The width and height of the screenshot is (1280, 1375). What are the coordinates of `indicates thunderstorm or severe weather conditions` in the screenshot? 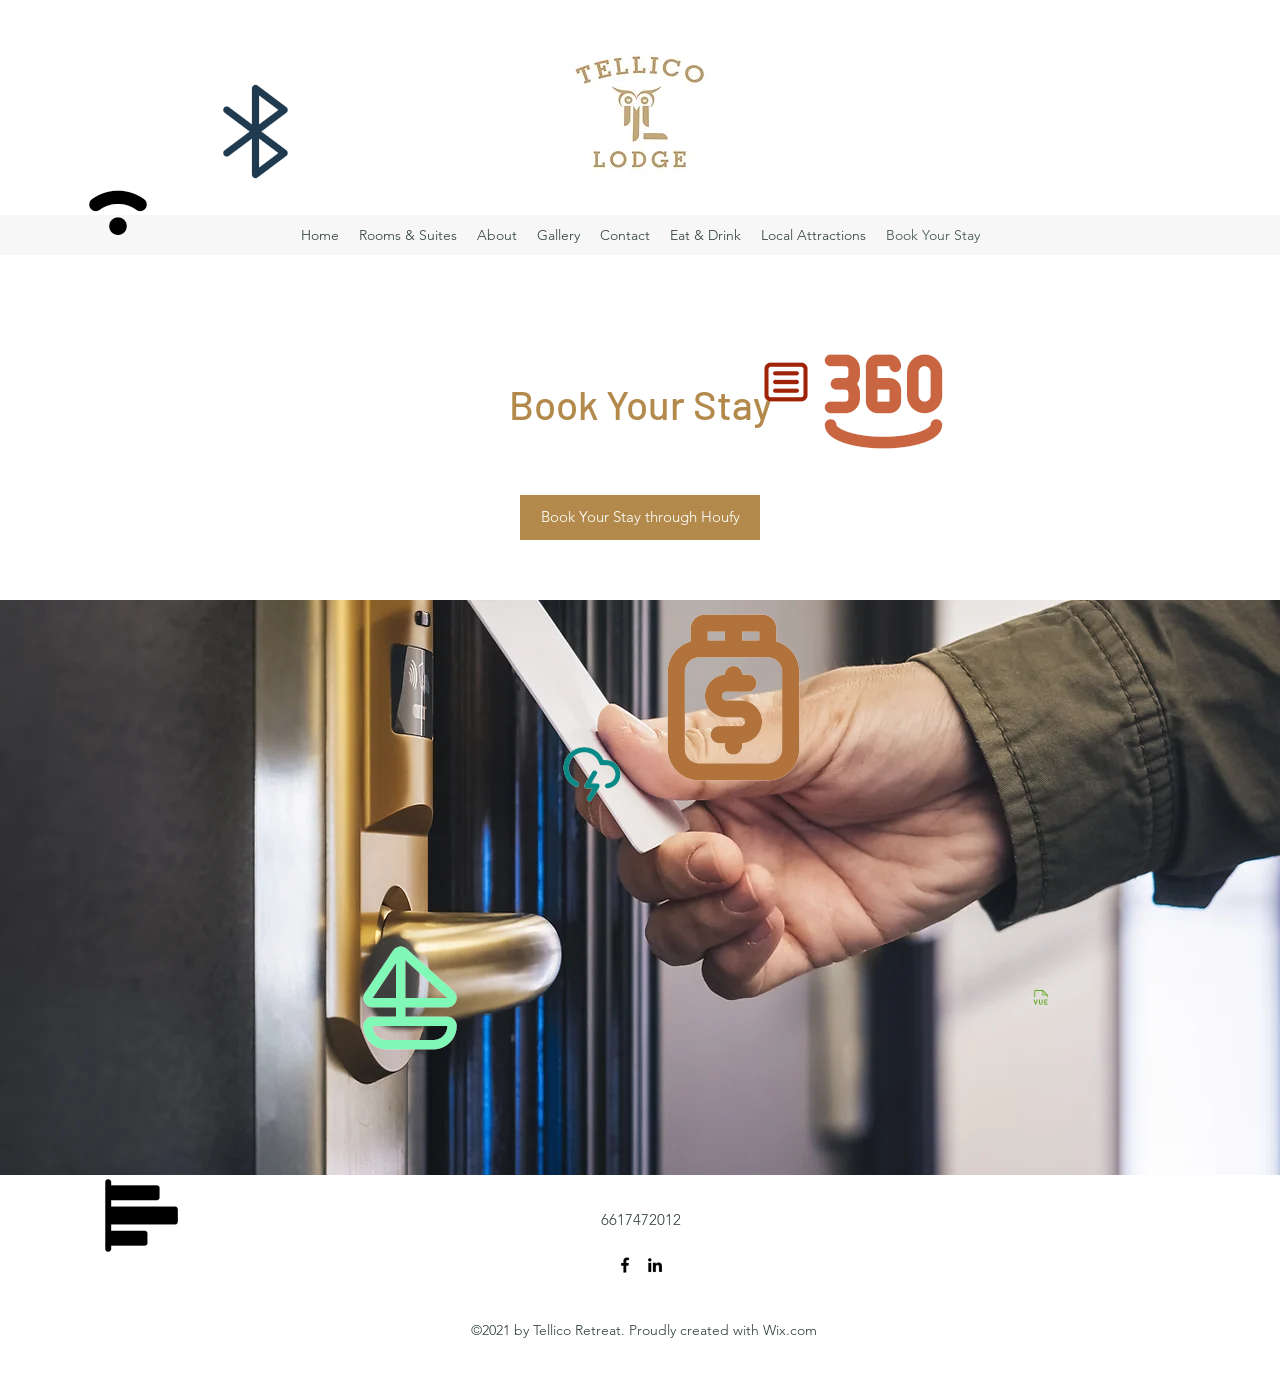 It's located at (592, 773).